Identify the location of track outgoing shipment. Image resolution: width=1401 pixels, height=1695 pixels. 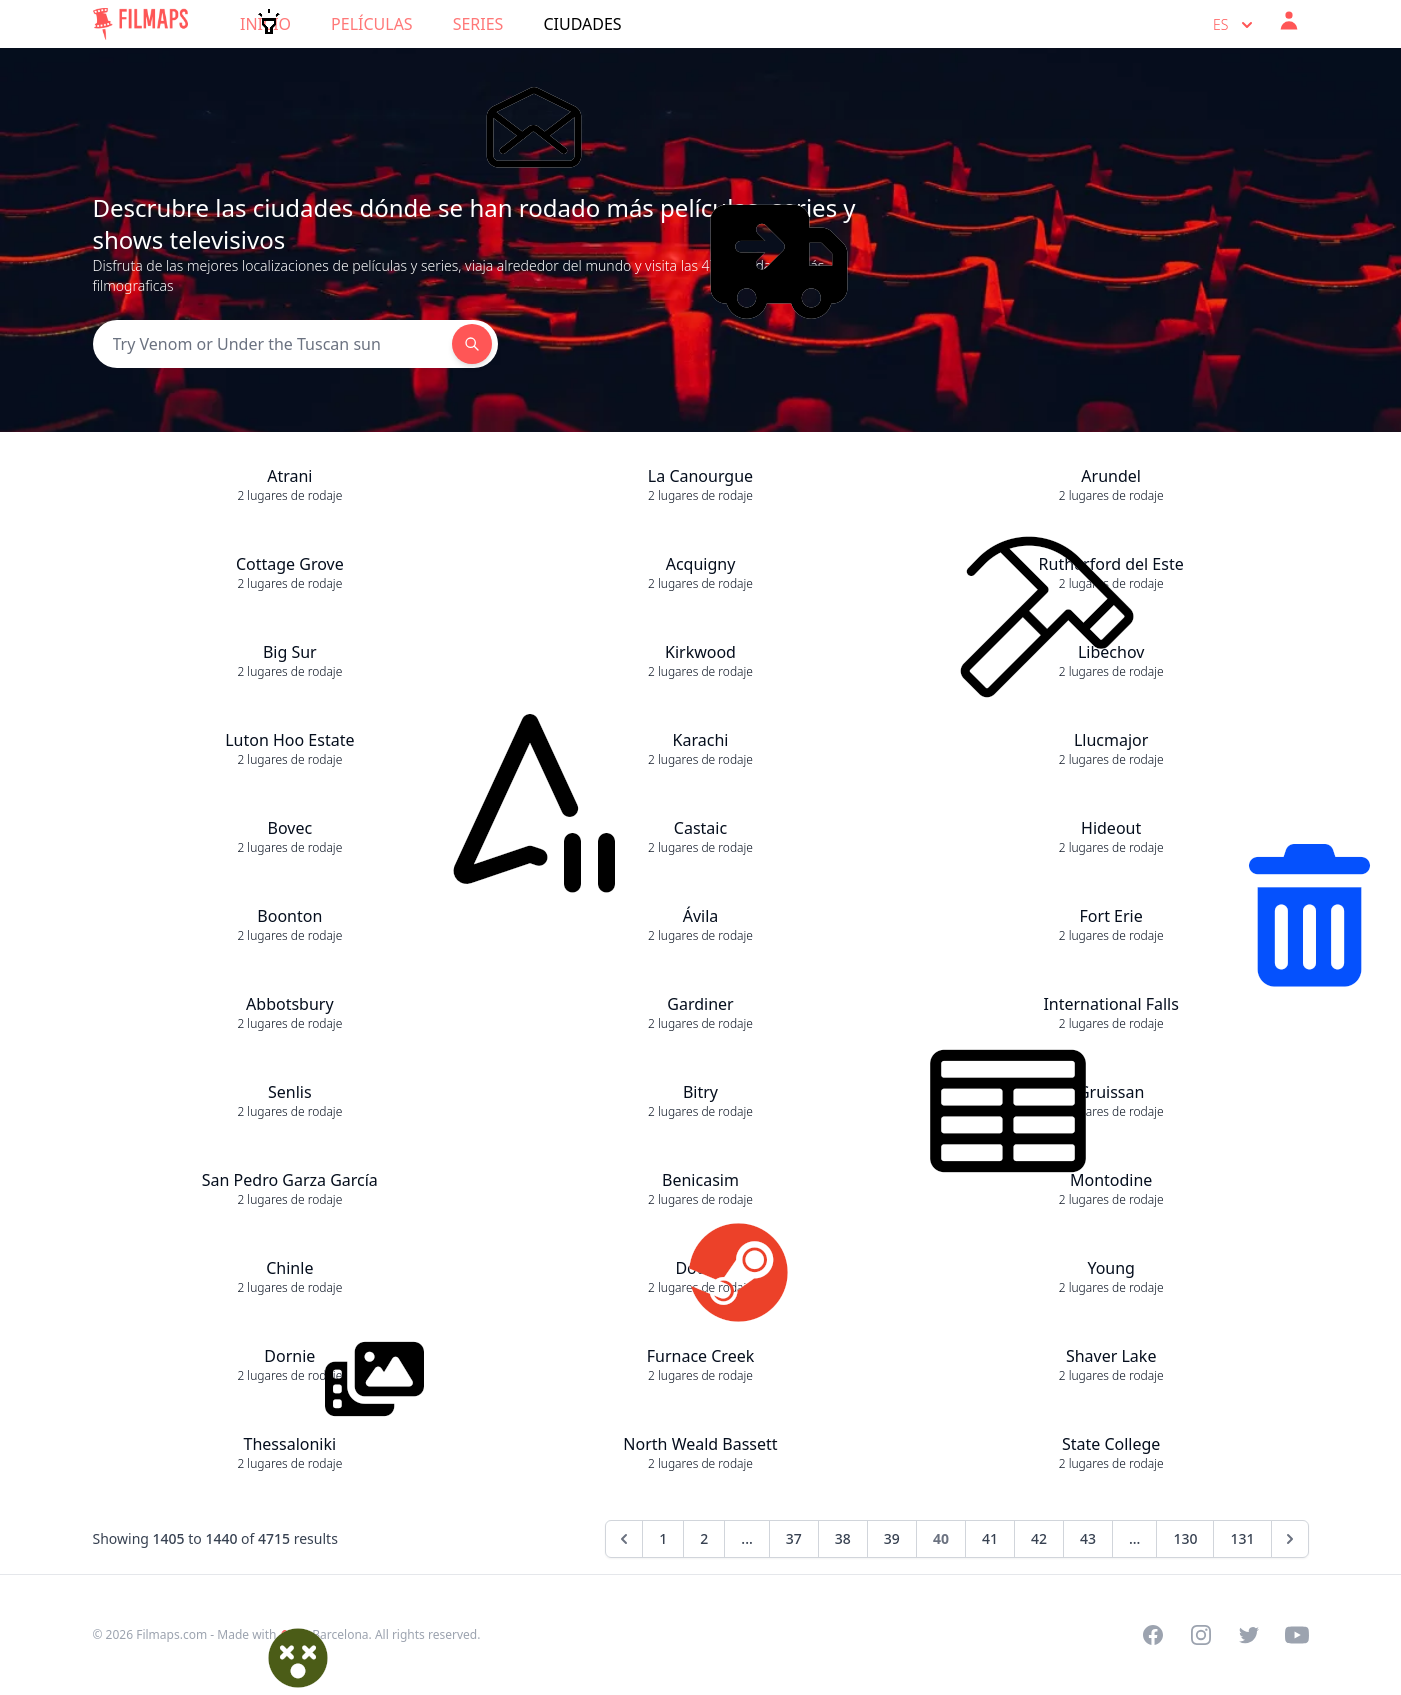
(779, 258).